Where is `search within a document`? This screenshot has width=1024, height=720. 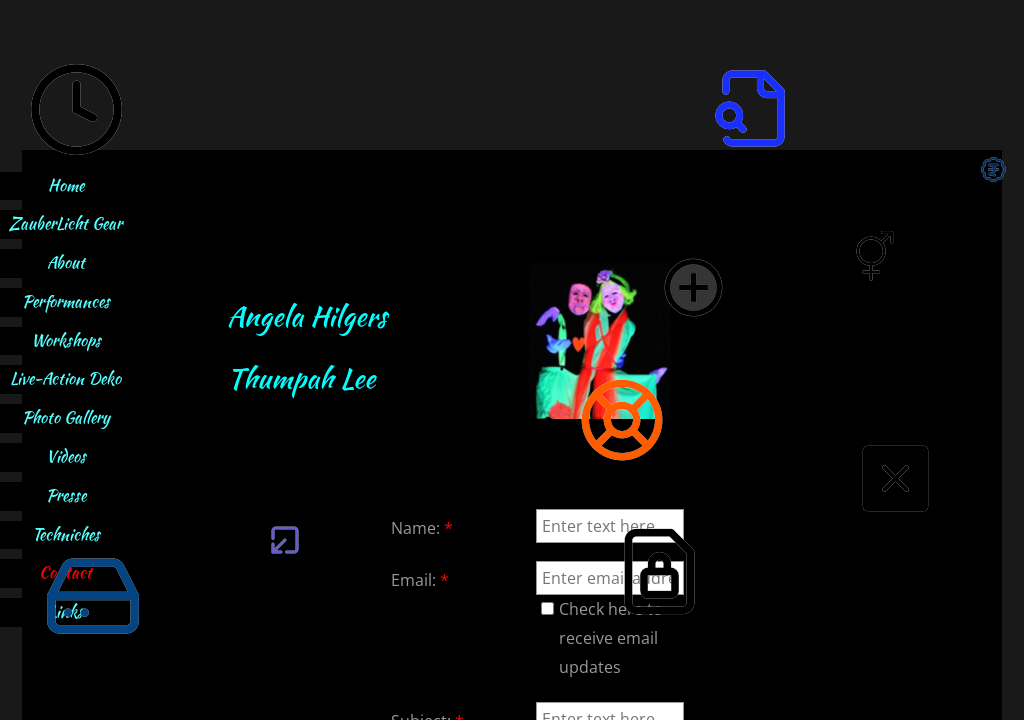
search within a document is located at coordinates (753, 108).